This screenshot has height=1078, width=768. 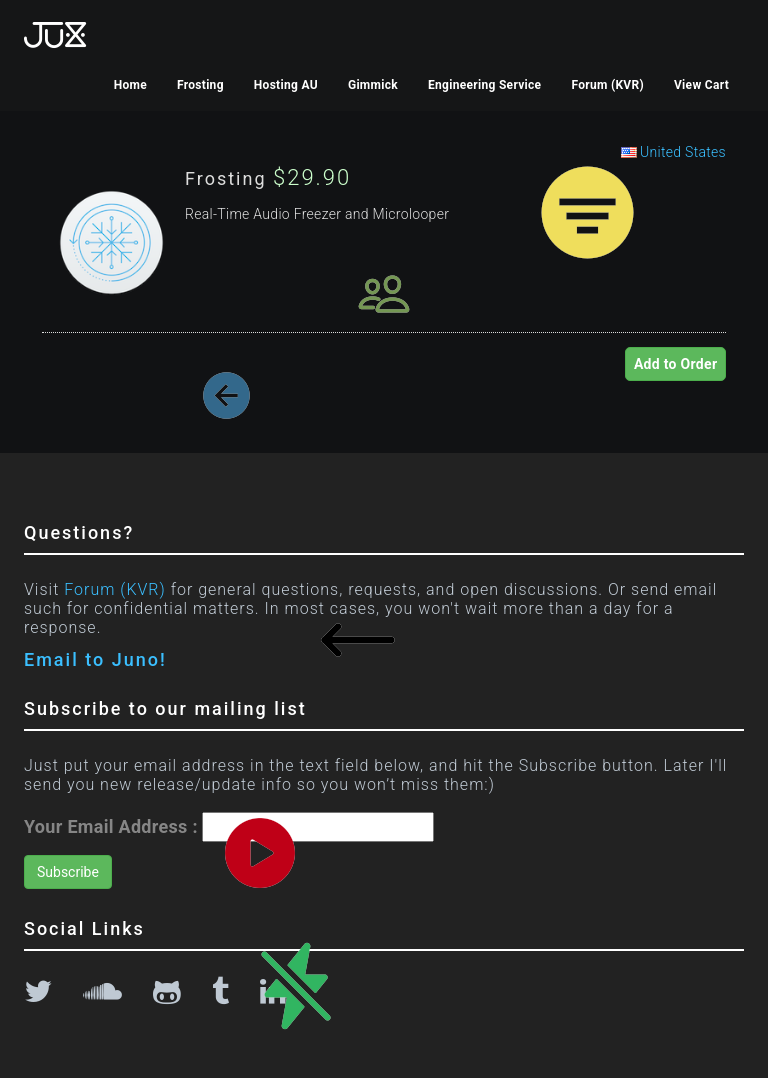 What do you see at coordinates (384, 294) in the screenshot?
I see `view contacts or friends list` at bounding box center [384, 294].